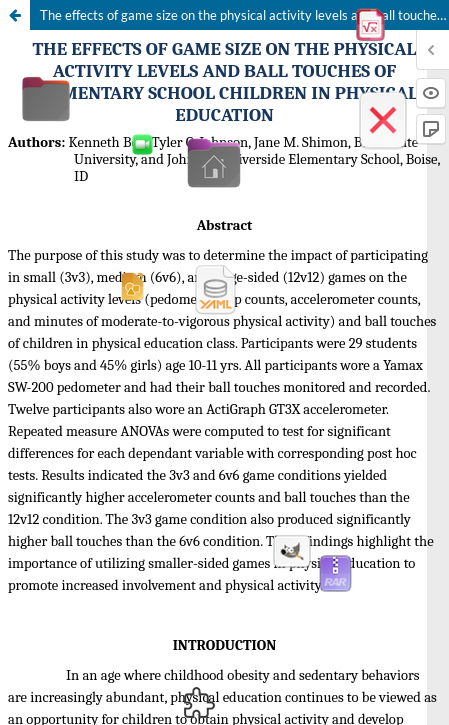 The width and height of the screenshot is (449, 725). What do you see at coordinates (215, 289) in the screenshot?
I see `a yaml configuration file` at bounding box center [215, 289].